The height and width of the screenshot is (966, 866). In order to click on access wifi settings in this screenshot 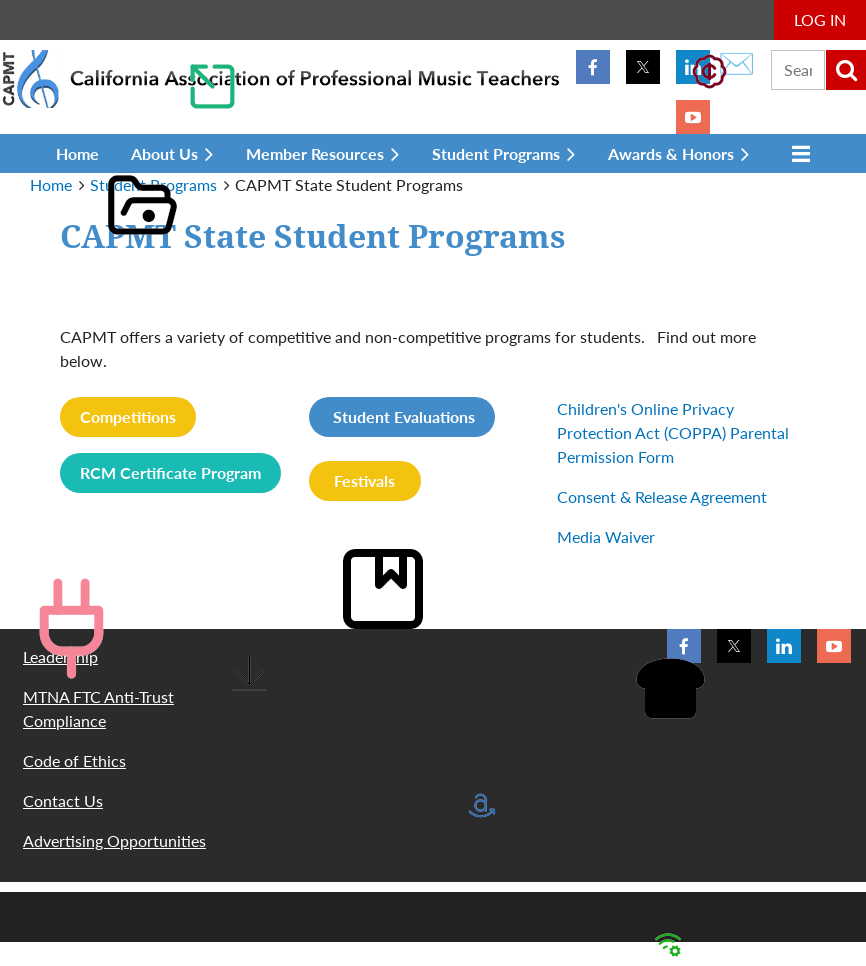, I will do `click(668, 944)`.